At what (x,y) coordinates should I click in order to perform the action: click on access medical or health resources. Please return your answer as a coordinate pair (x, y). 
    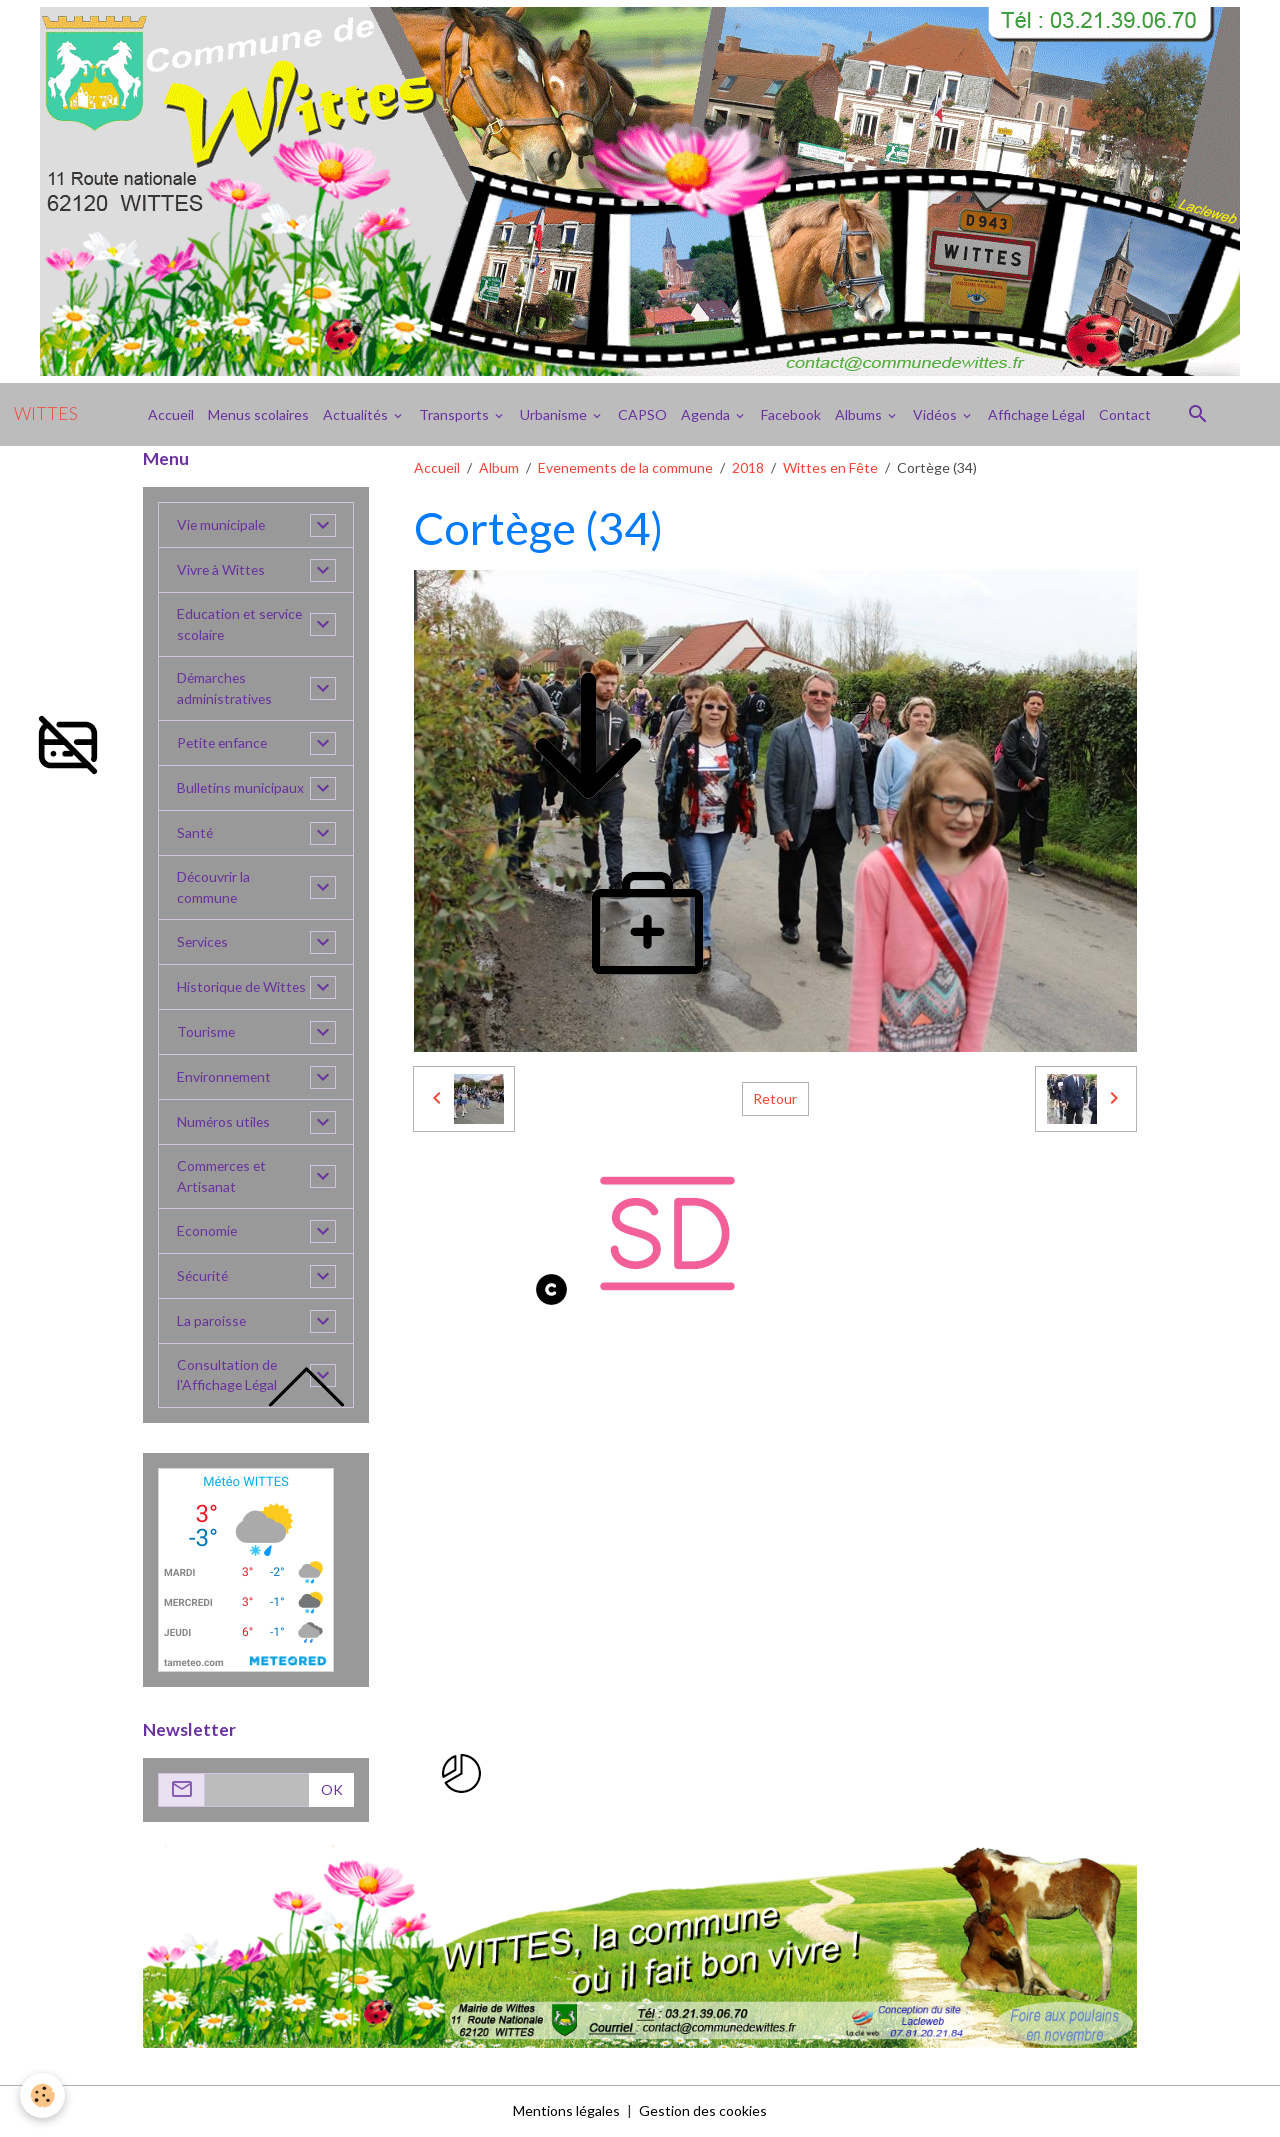
    Looking at the image, I should click on (647, 927).